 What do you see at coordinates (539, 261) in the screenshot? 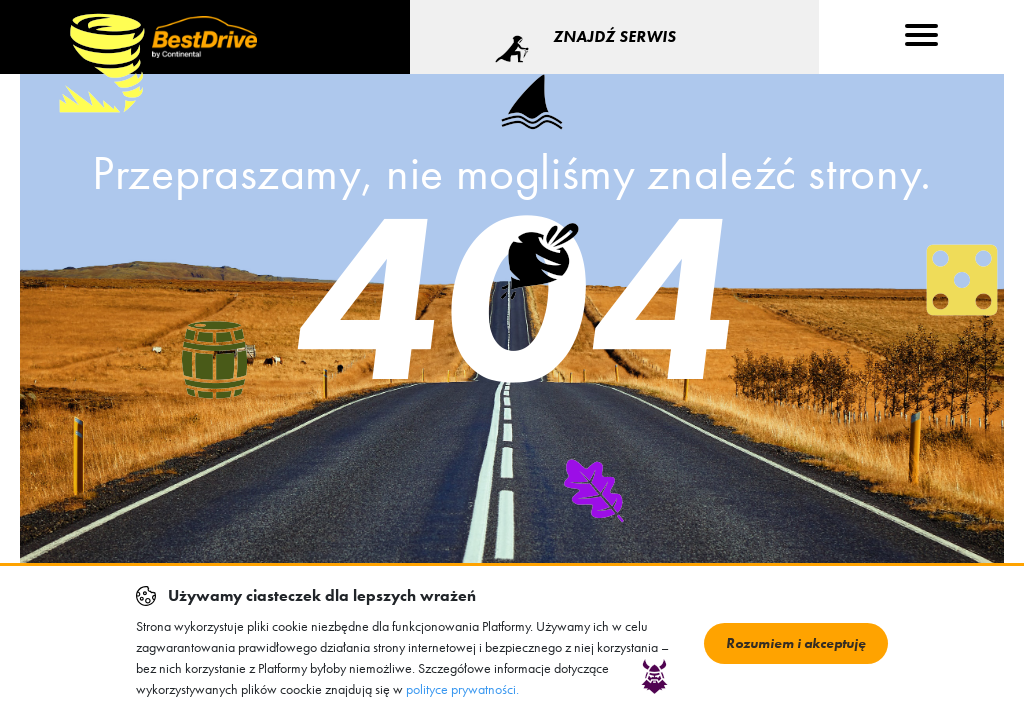
I see `indicates beet or root vegetable ingredient` at bounding box center [539, 261].